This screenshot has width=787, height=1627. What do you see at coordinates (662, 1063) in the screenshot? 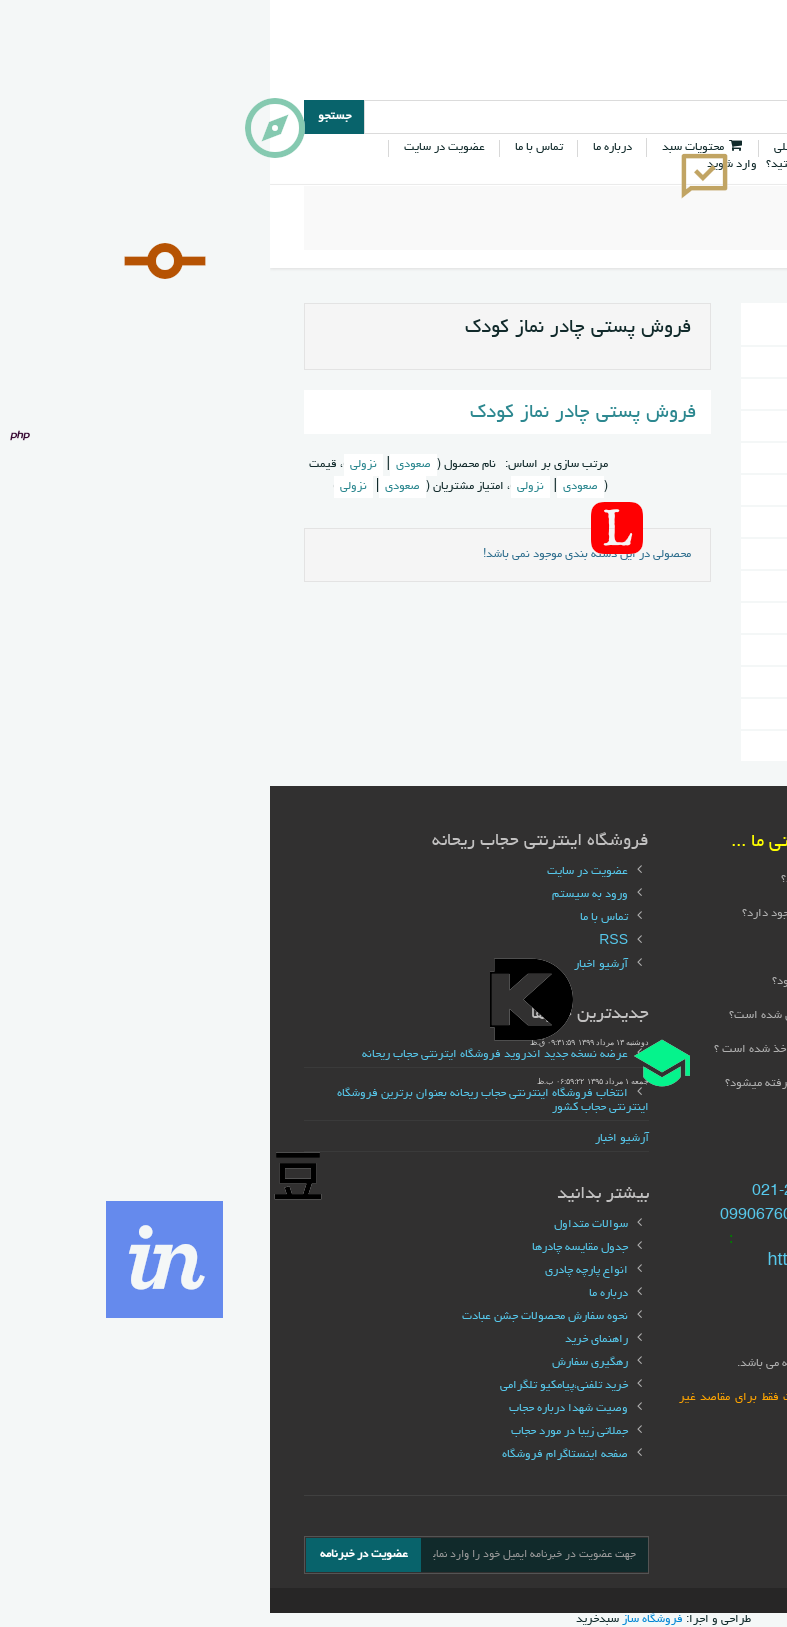
I see `access educational content or courses` at bounding box center [662, 1063].